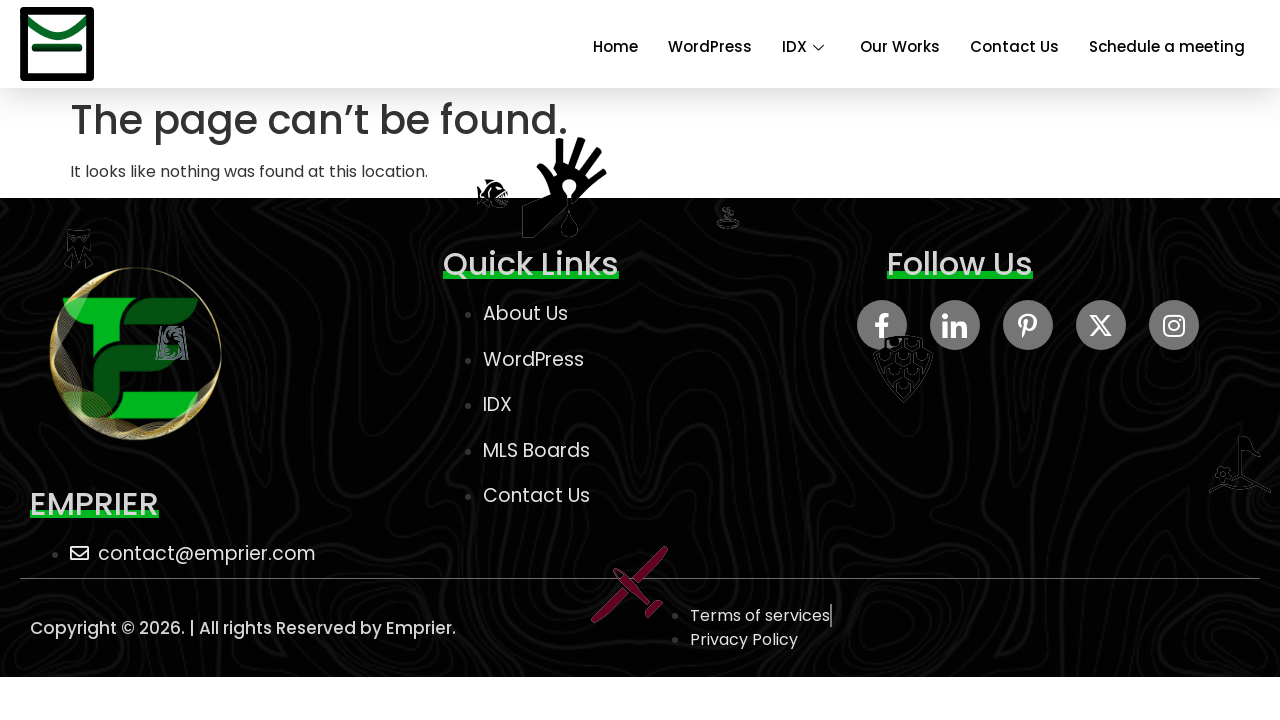 The width and height of the screenshot is (1280, 720). I want to click on enter a magical portal or gateway, so click(172, 343).